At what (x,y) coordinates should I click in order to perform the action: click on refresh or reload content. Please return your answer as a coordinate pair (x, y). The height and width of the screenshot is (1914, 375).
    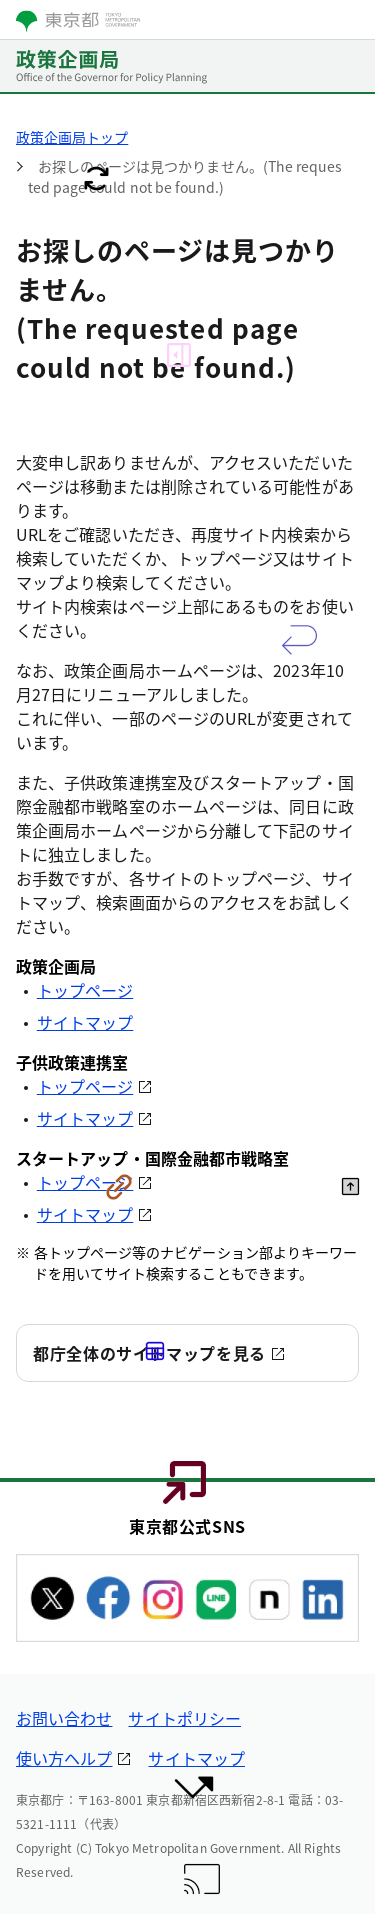
    Looking at the image, I should click on (96, 178).